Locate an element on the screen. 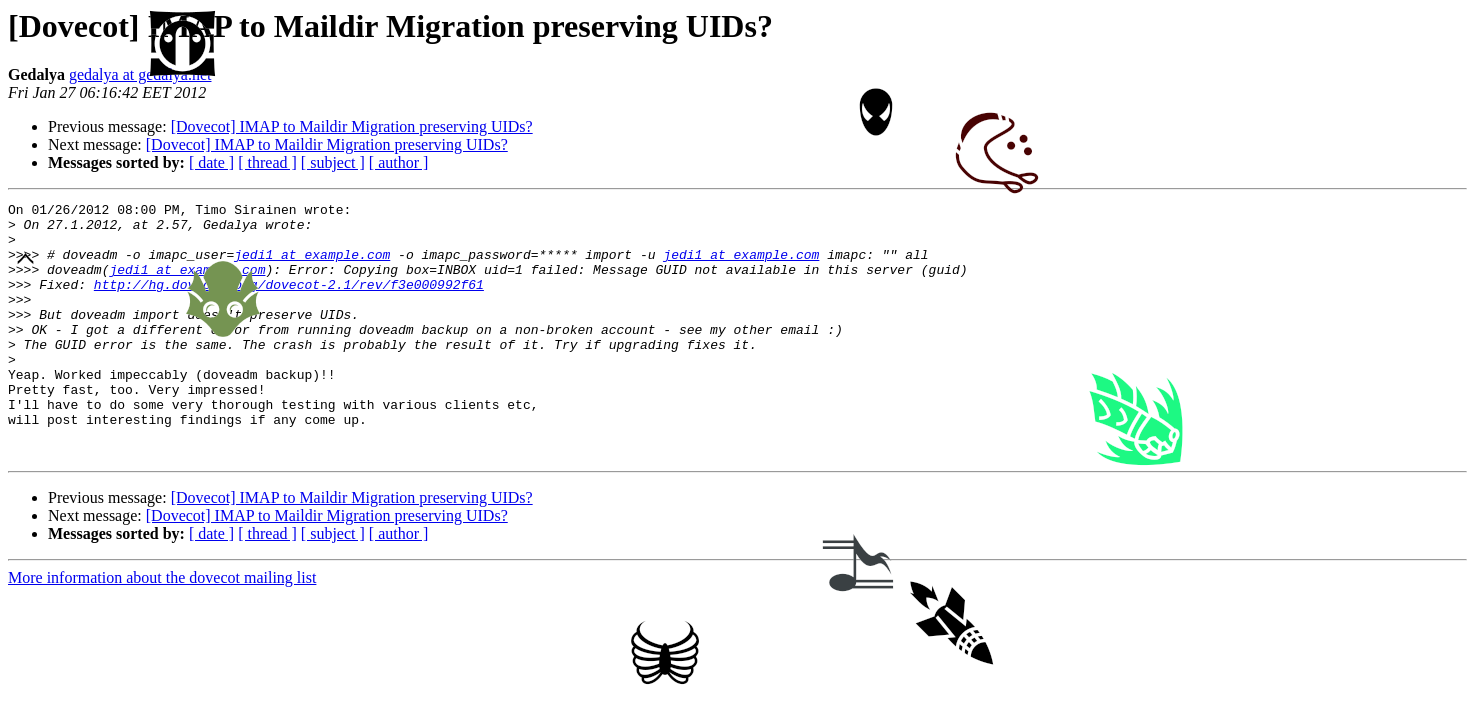 The image size is (1475, 720). select spider mask avatar or character is located at coordinates (876, 112).